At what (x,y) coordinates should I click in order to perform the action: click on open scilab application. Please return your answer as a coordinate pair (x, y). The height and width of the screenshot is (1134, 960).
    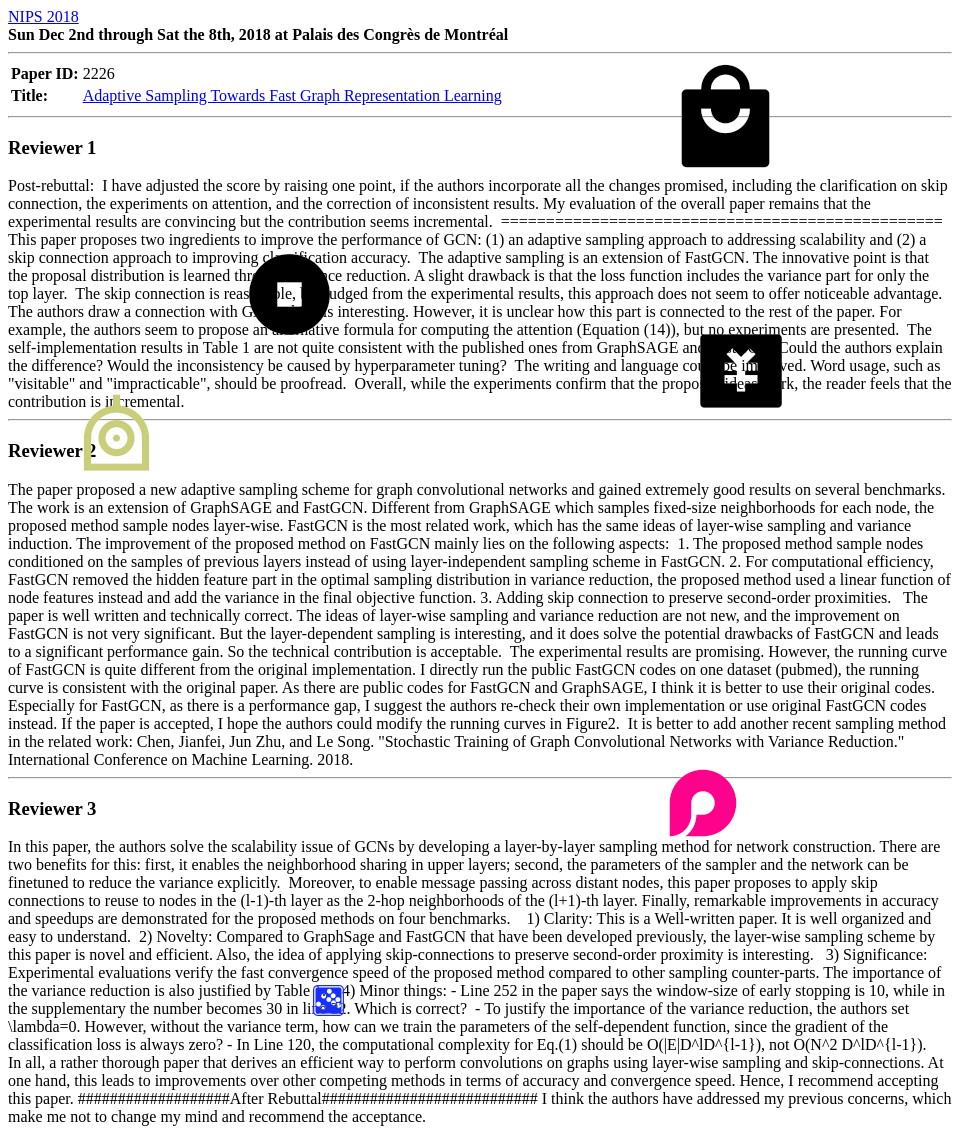
    Looking at the image, I should click on (328, 1000).